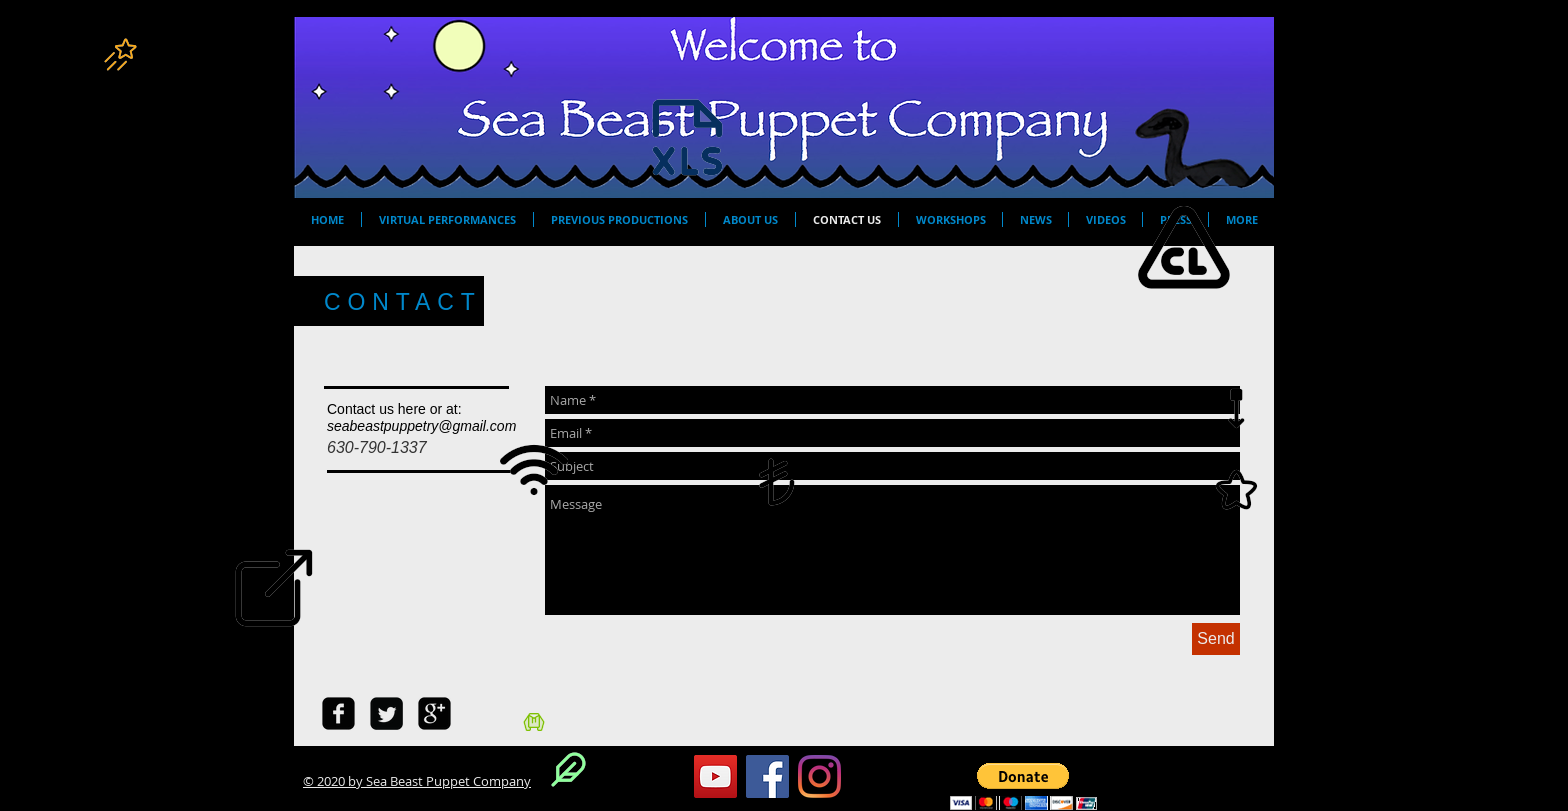 This screenshot has height=811, width=1568. Describe the element at coordinates (534, 722) in the screenshot. I see `browse clothing or apparel items` at that location.